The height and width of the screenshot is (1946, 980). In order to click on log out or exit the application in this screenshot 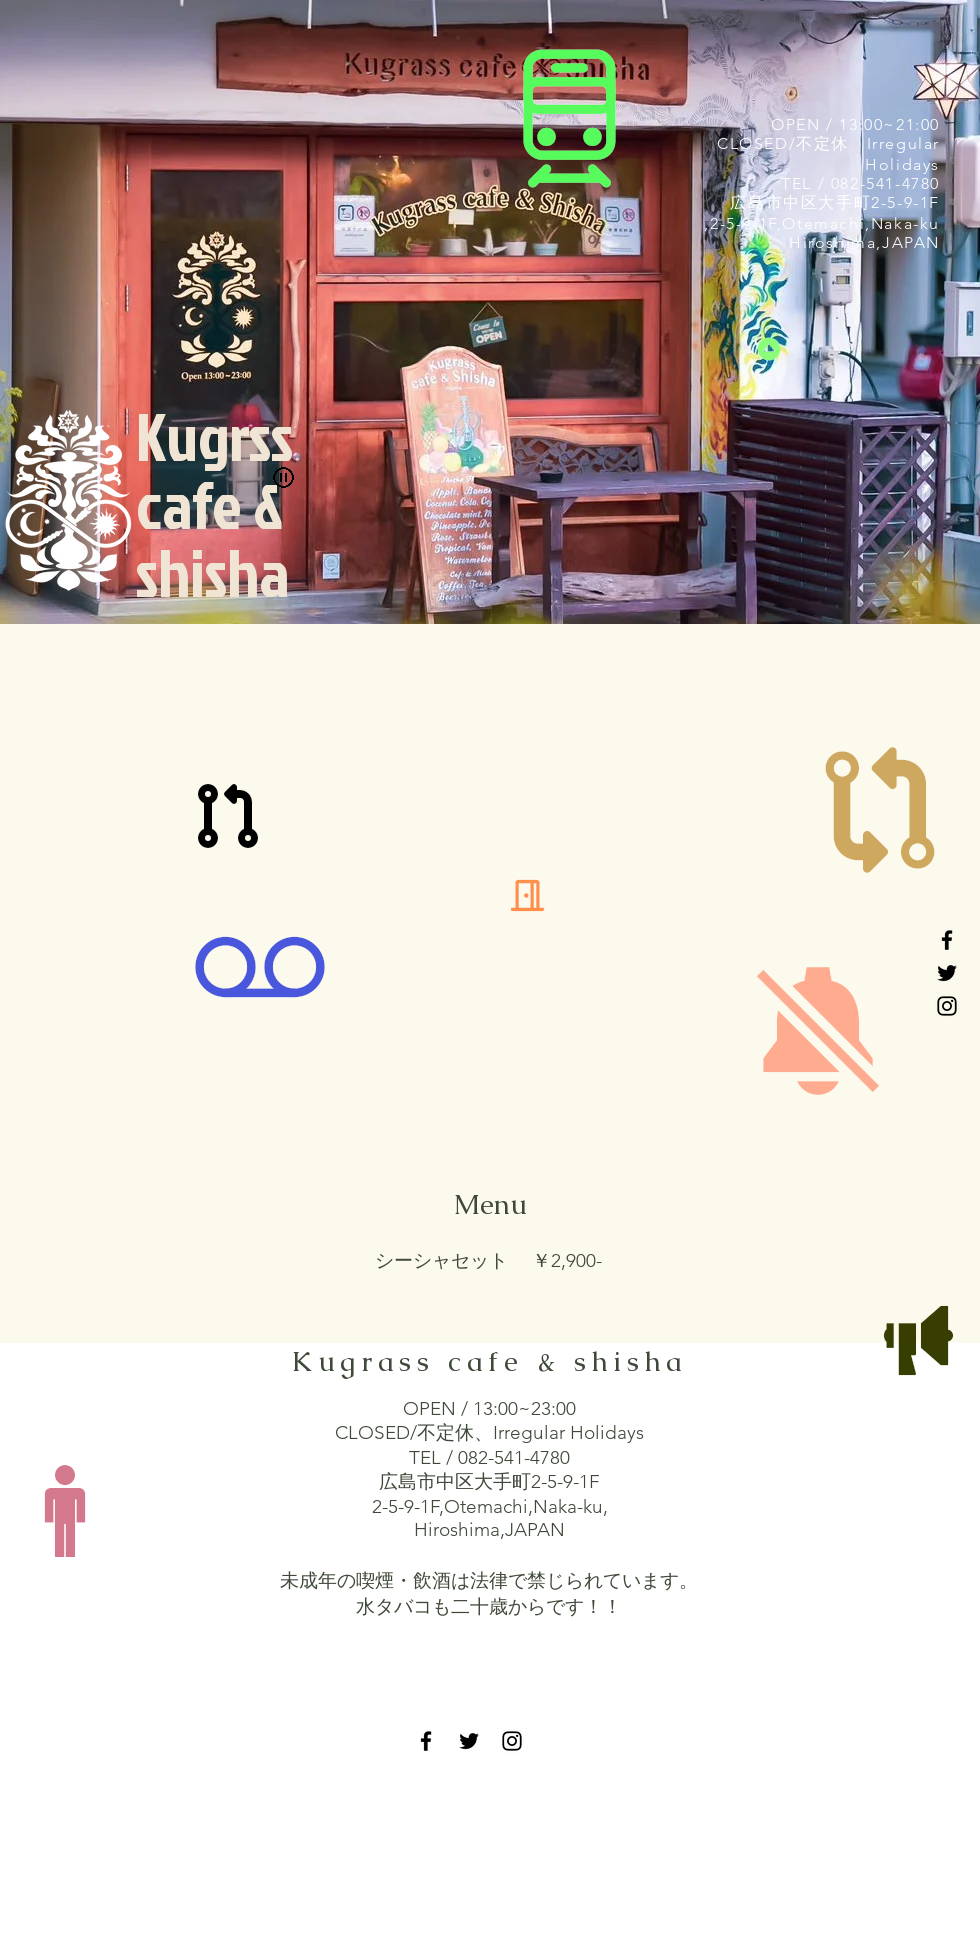, I will do `click(527, 895)`.